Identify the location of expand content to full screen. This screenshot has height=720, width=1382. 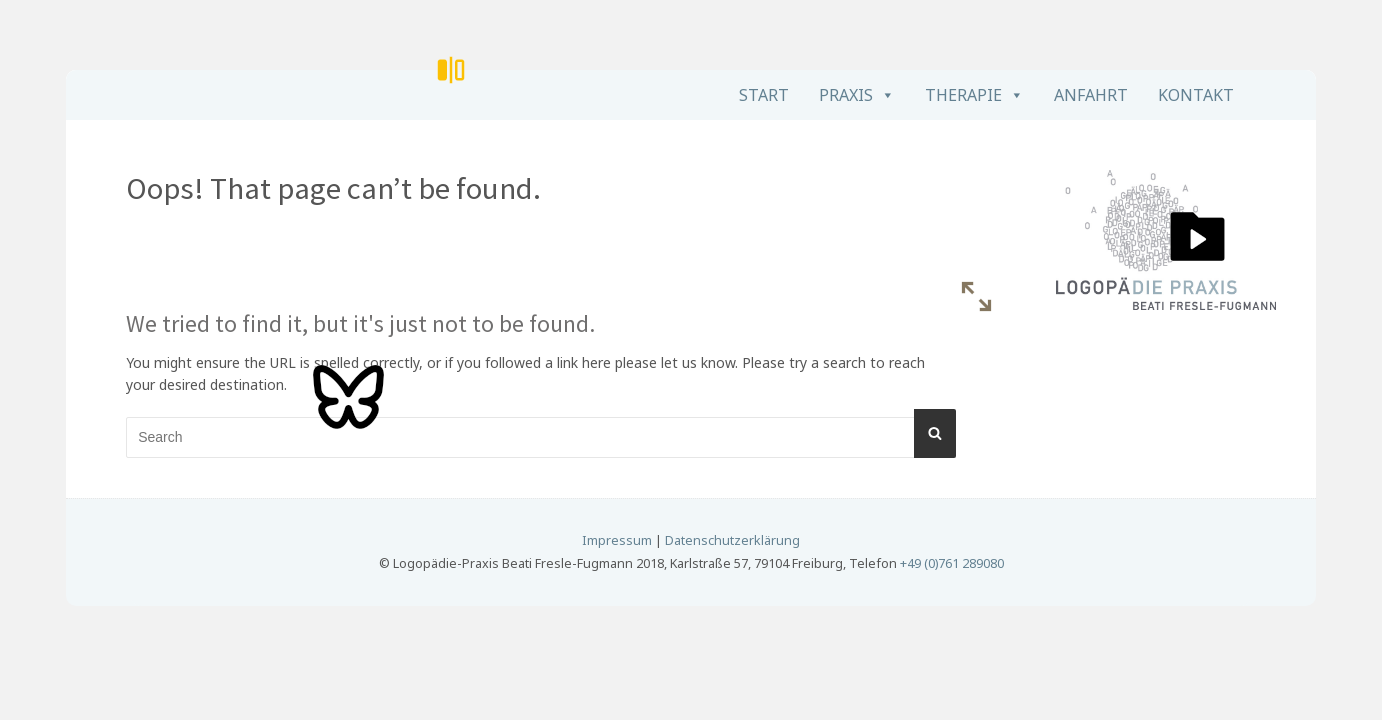
(976, 296).